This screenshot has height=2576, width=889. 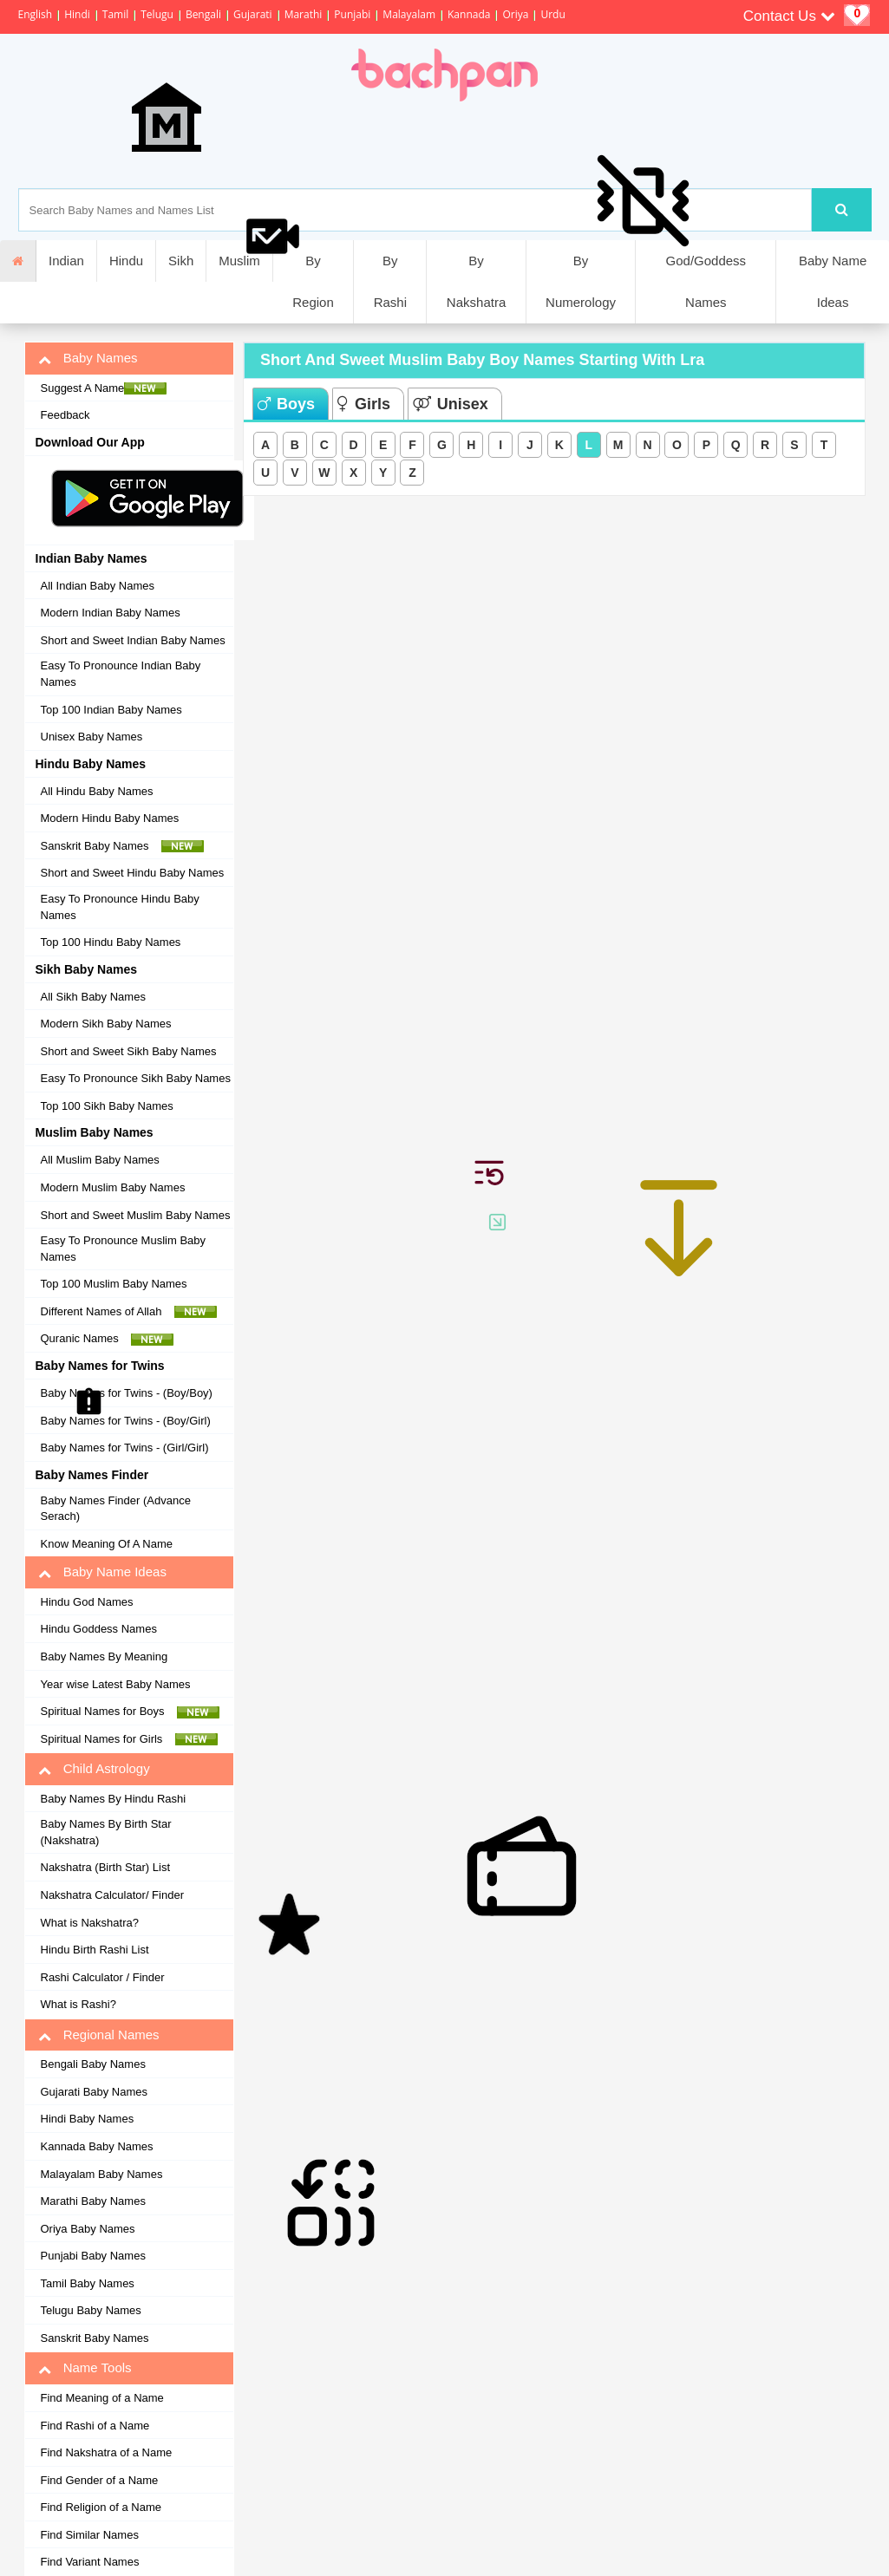 What do you see at coordinates (521, 1866) in the screenshot?
I see `view your tickets` at bounding box center [521, 1866].